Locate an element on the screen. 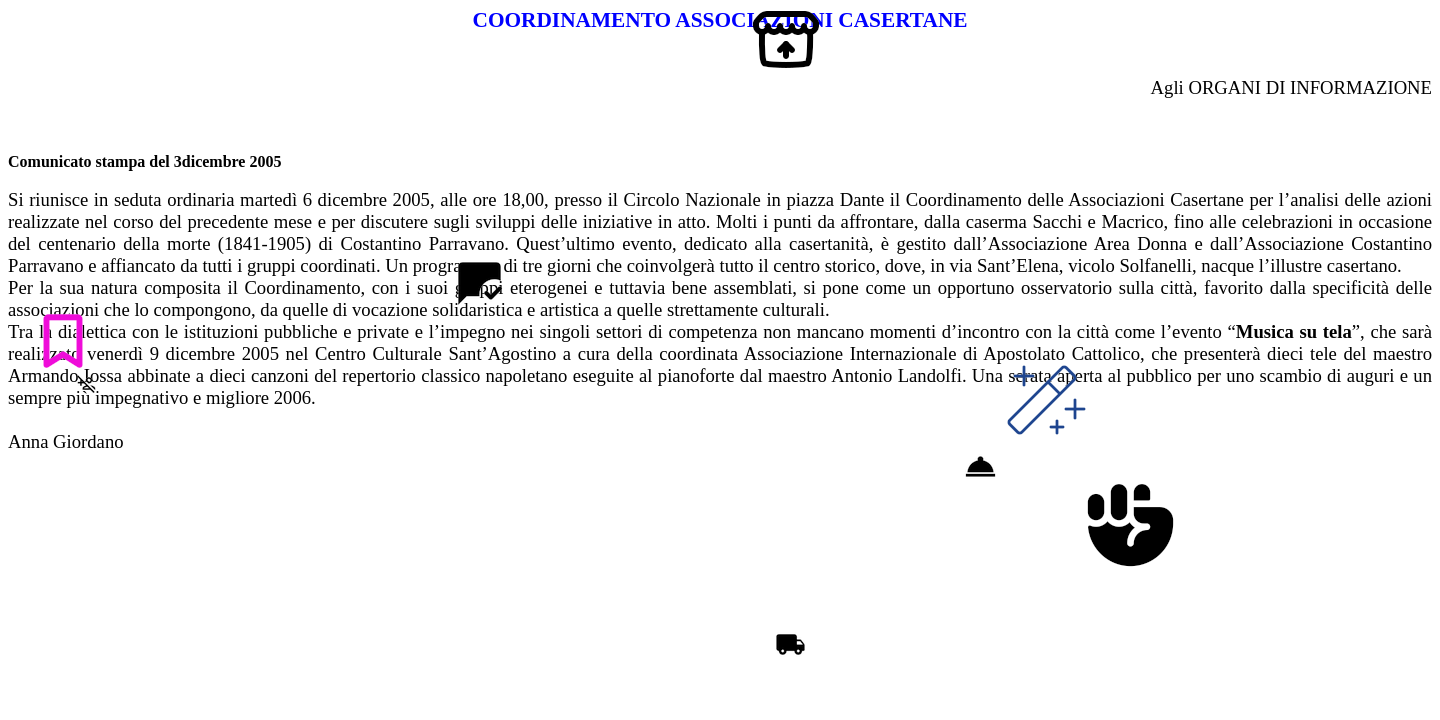  indicates user cannot be added as a contact is located at coordinates (86, 383).